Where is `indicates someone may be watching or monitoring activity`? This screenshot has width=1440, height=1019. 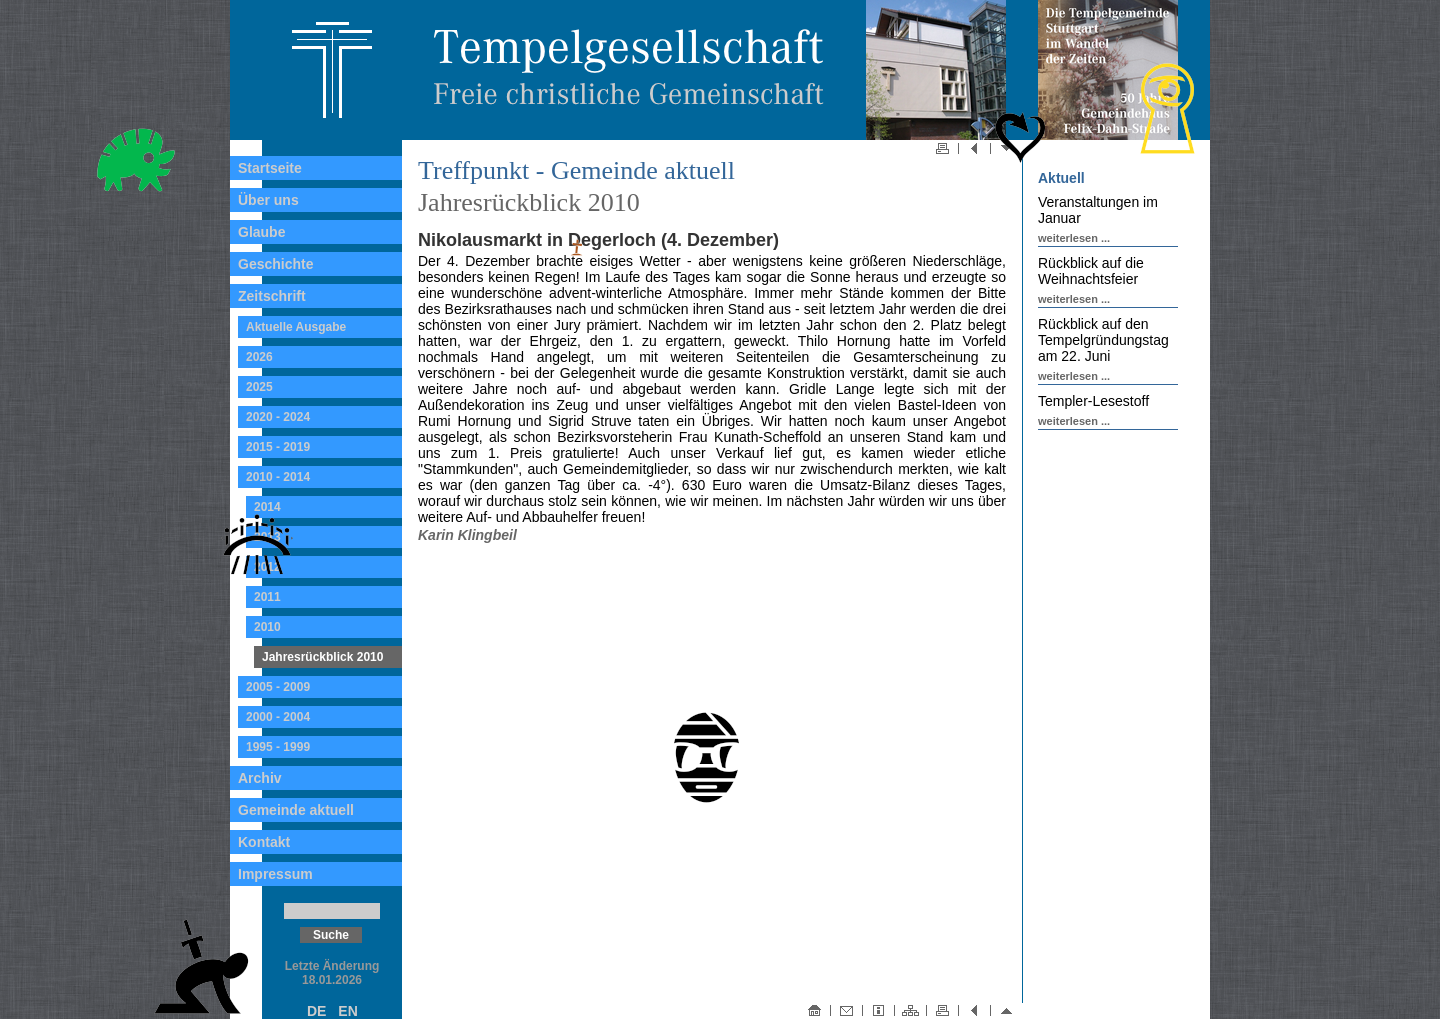 indicates someone may be watching or monitoring activity is located at coordinates (1167, 108).